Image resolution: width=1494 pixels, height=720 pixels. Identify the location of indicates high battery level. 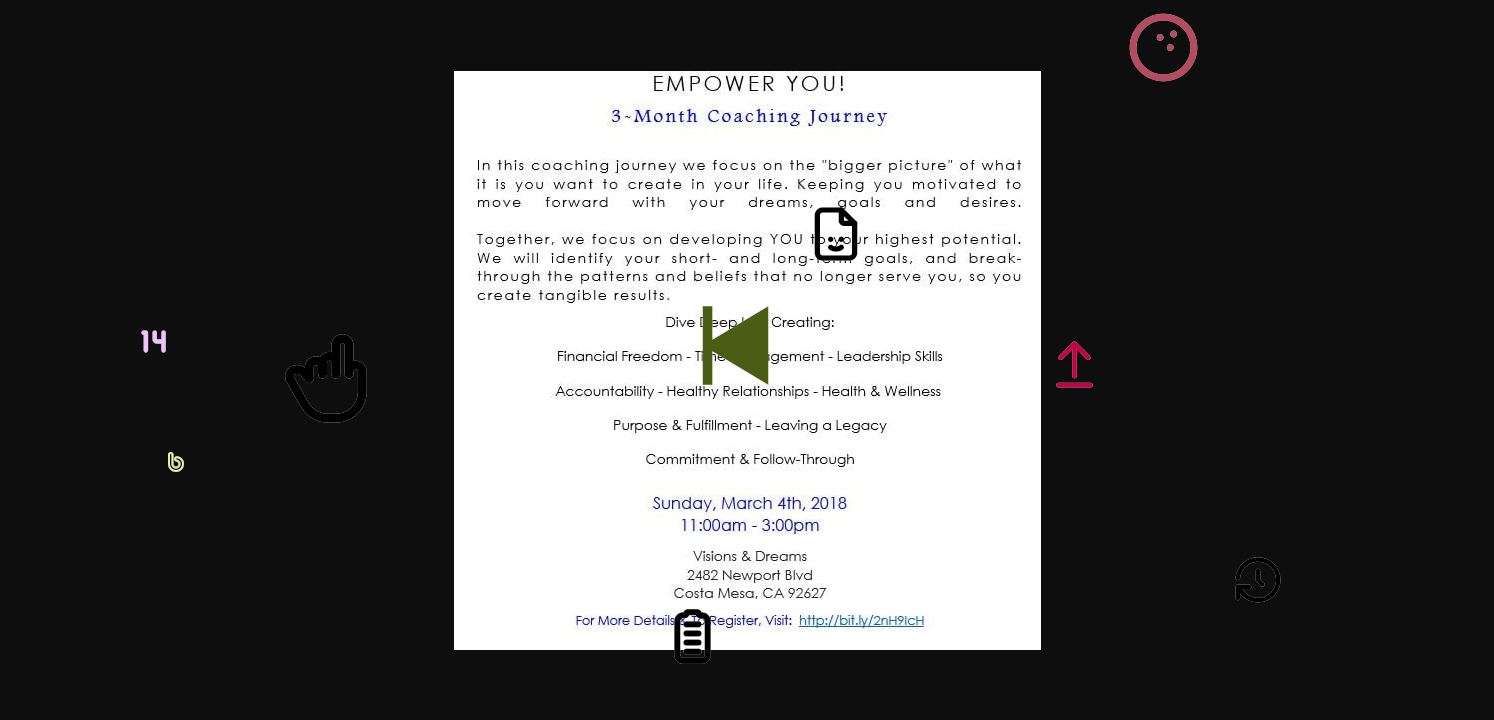
(692, 636).